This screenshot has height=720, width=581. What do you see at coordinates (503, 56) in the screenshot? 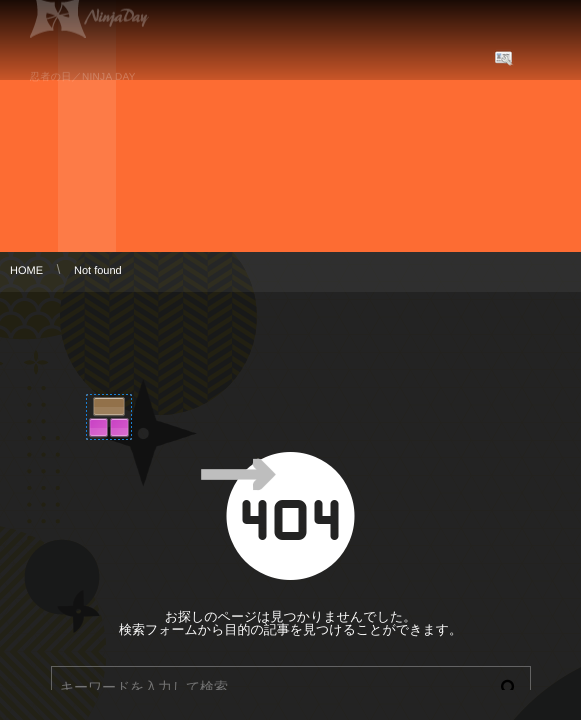
I see `access user account settings` at bounding box center [503, 56].